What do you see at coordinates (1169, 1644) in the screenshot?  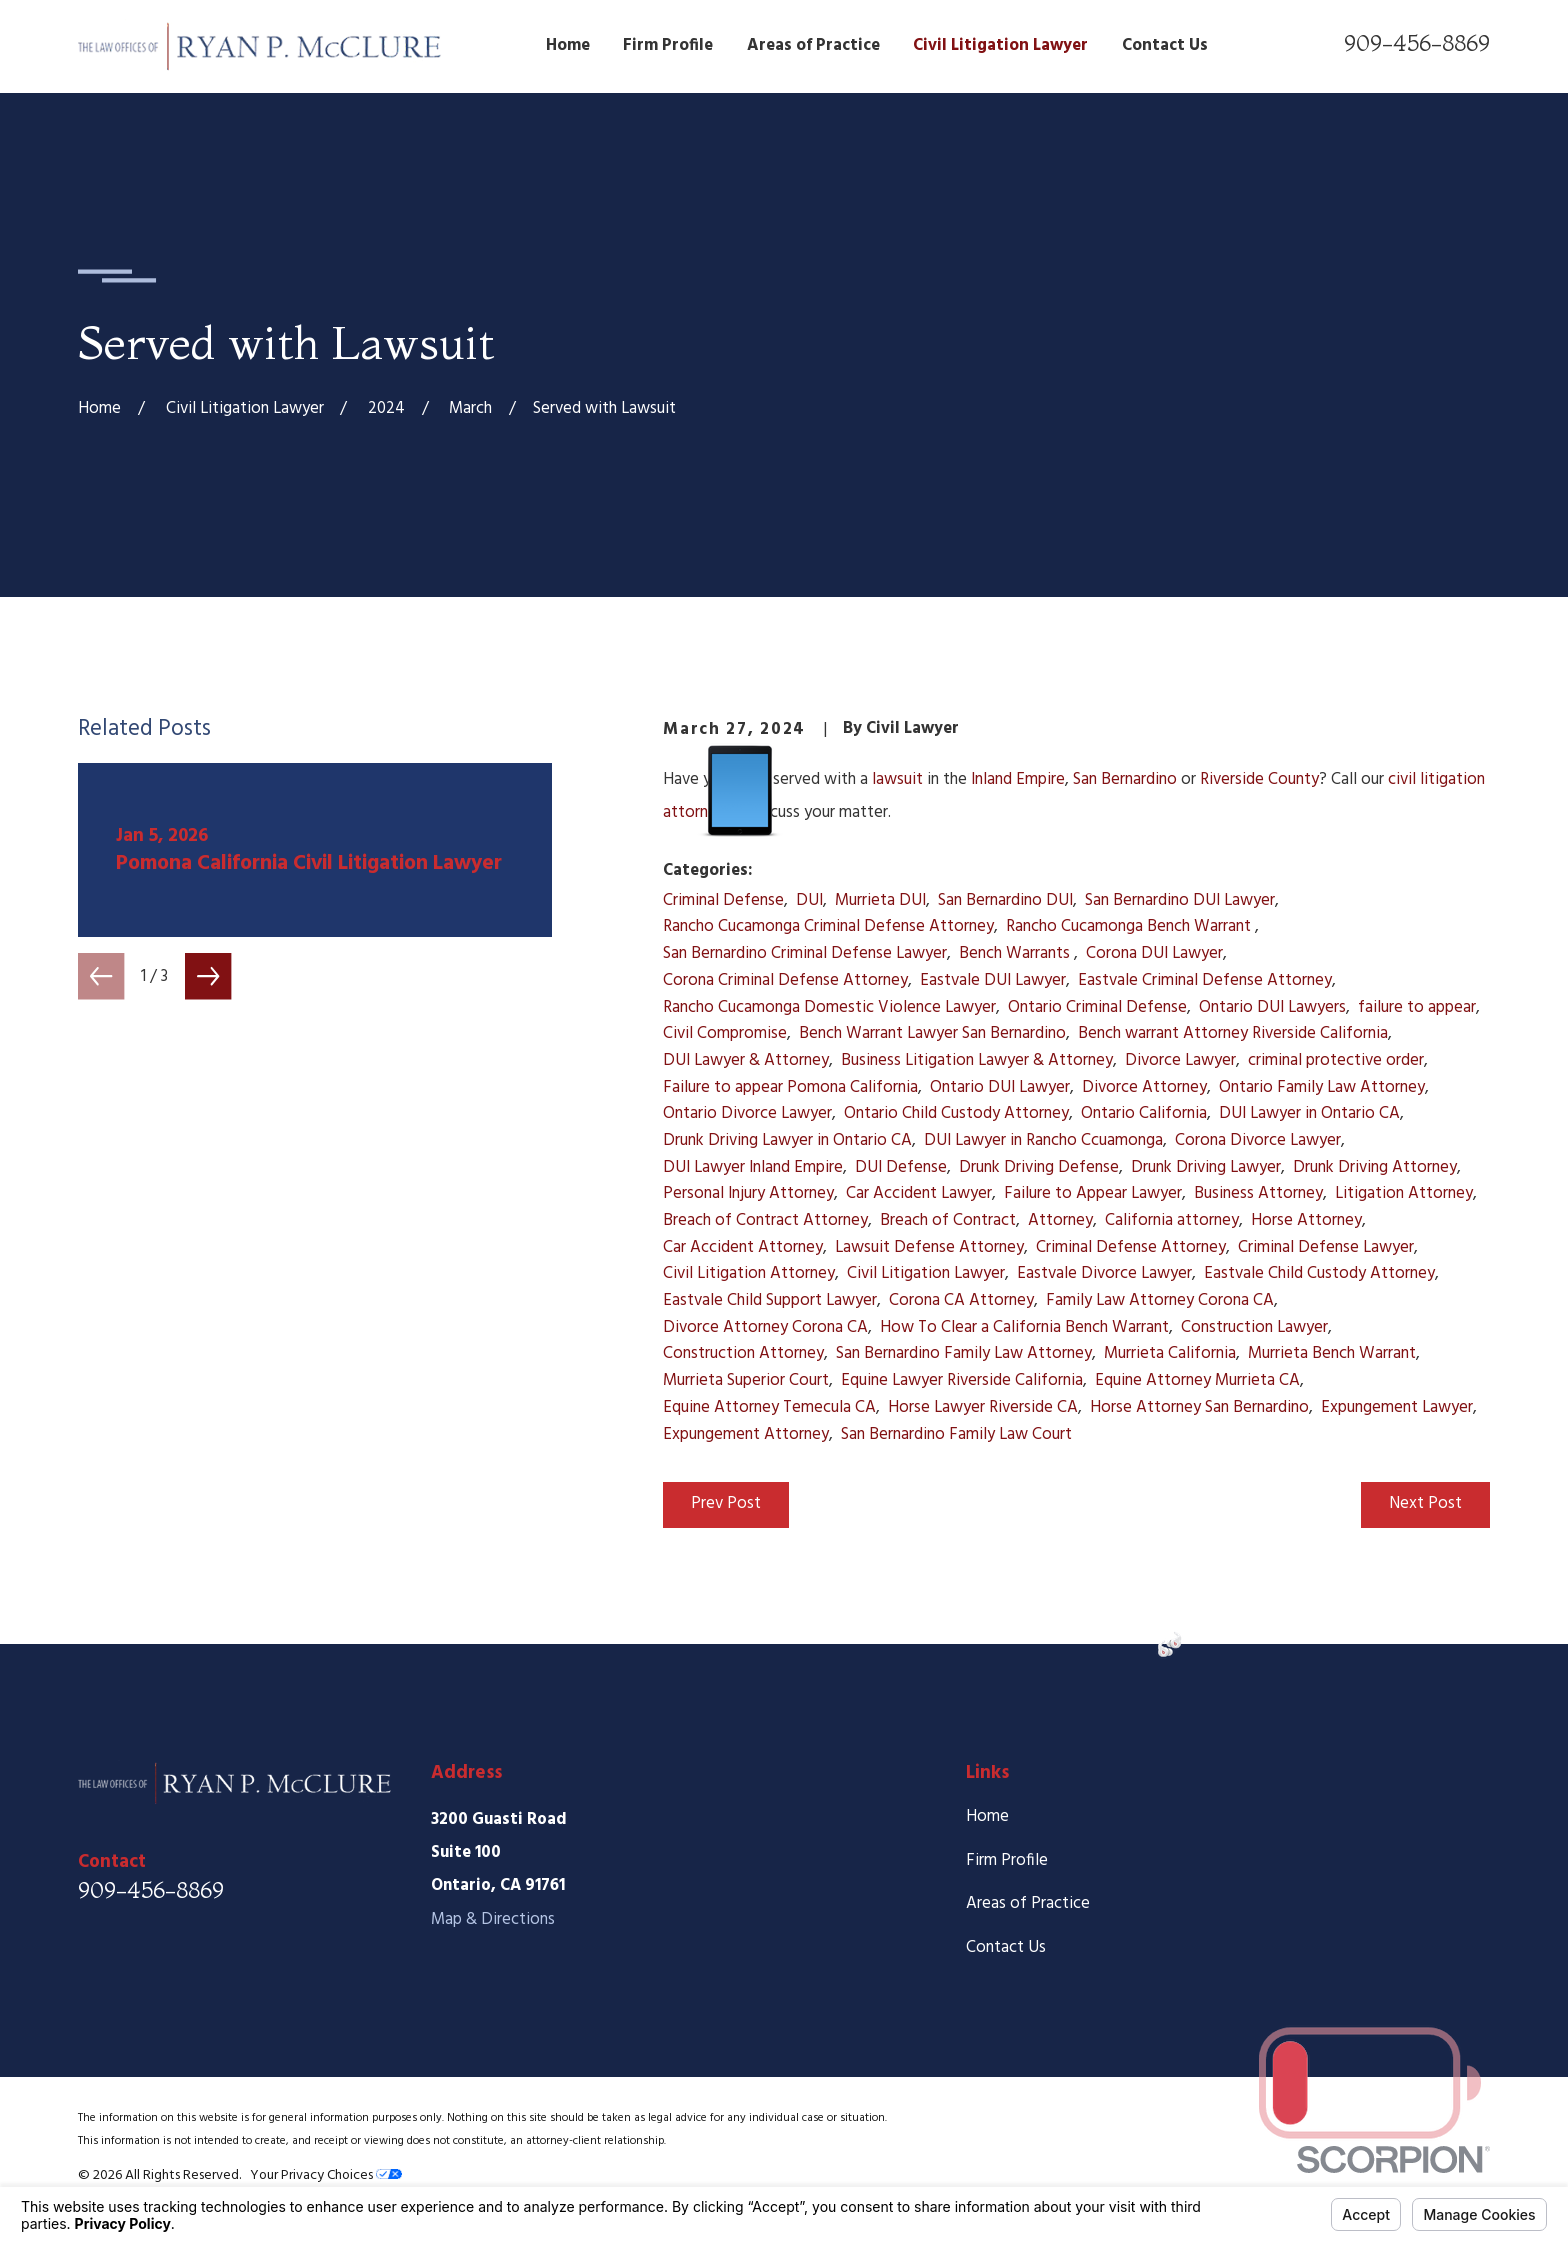 I see `beats fit pro earbuds bluetooth device` at bounding box center [1169, 1644].